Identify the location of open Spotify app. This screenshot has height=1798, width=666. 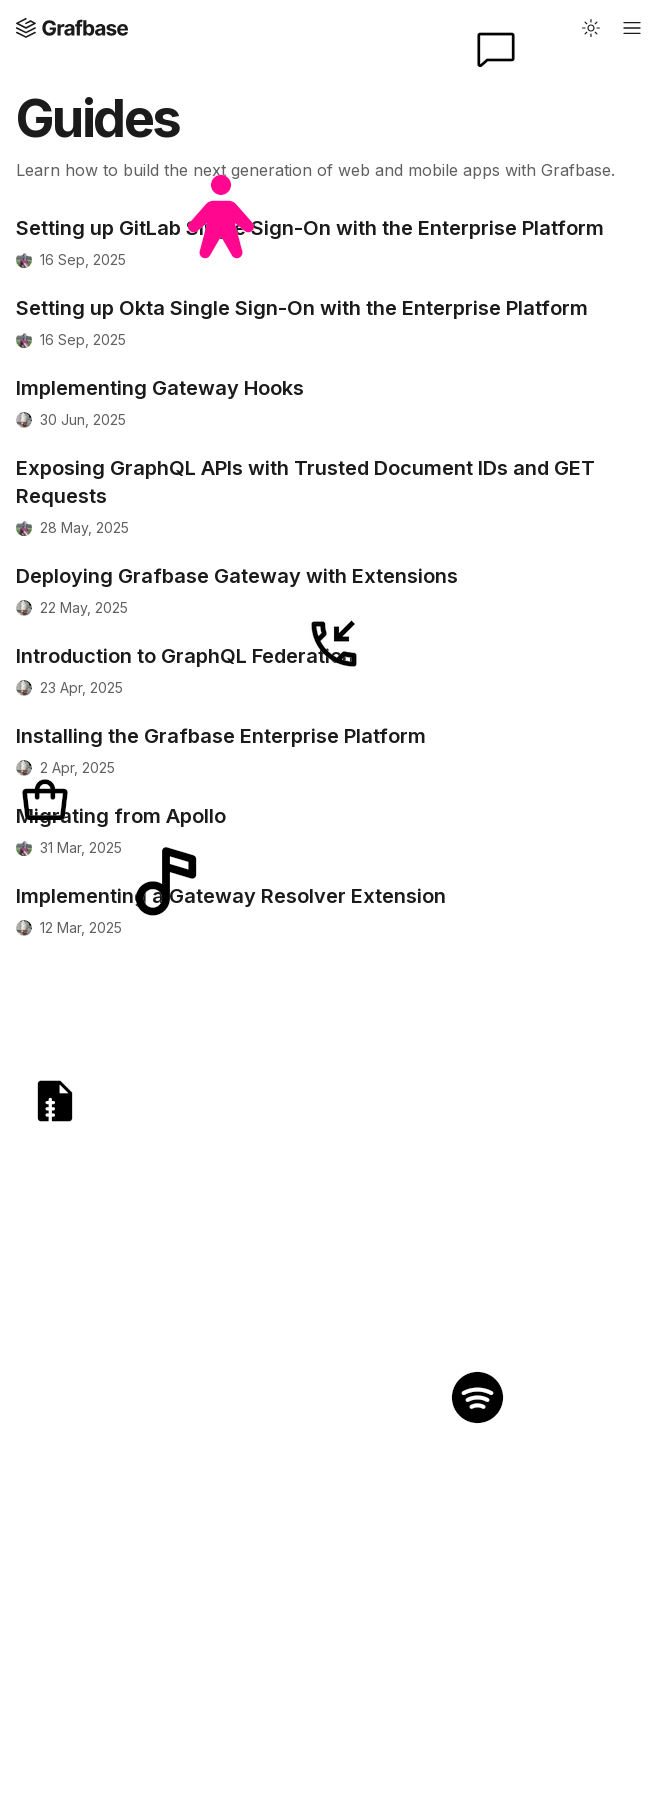
(477, 1397).